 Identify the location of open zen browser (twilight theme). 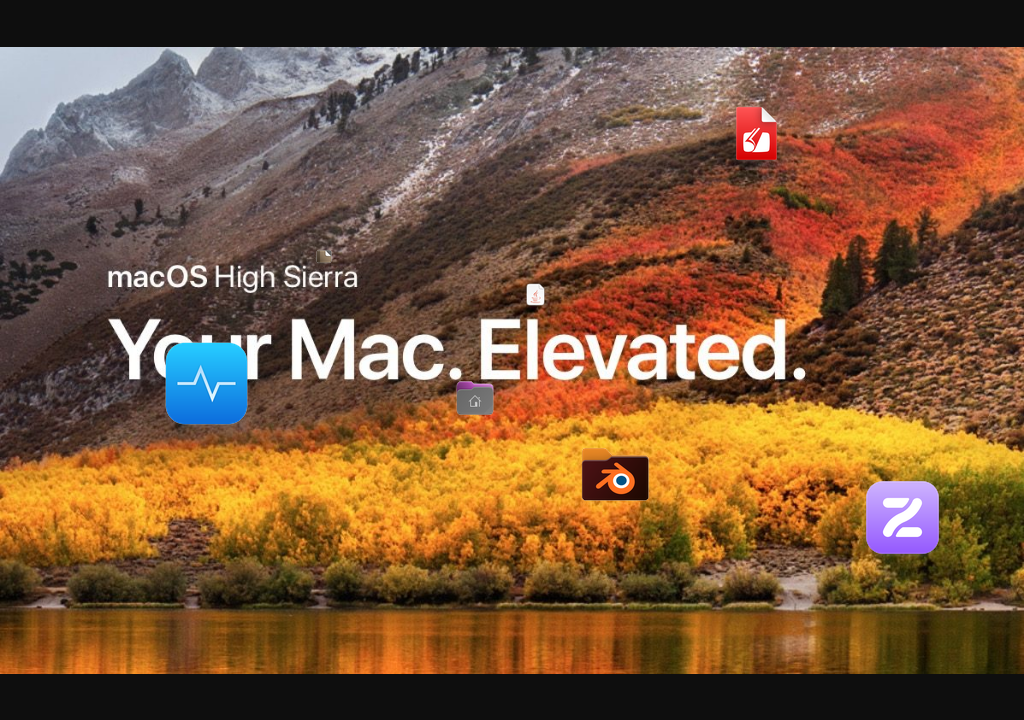
(902, 517).